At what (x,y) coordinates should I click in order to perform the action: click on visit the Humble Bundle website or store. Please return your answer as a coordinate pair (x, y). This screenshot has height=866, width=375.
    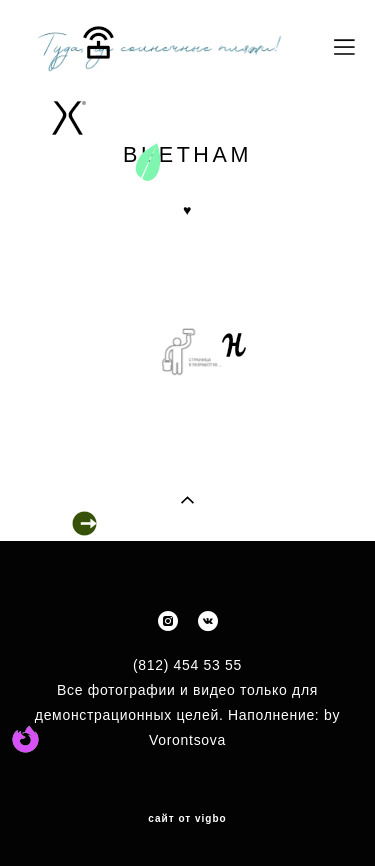
    Looking at the image, I should click on (234, 345).